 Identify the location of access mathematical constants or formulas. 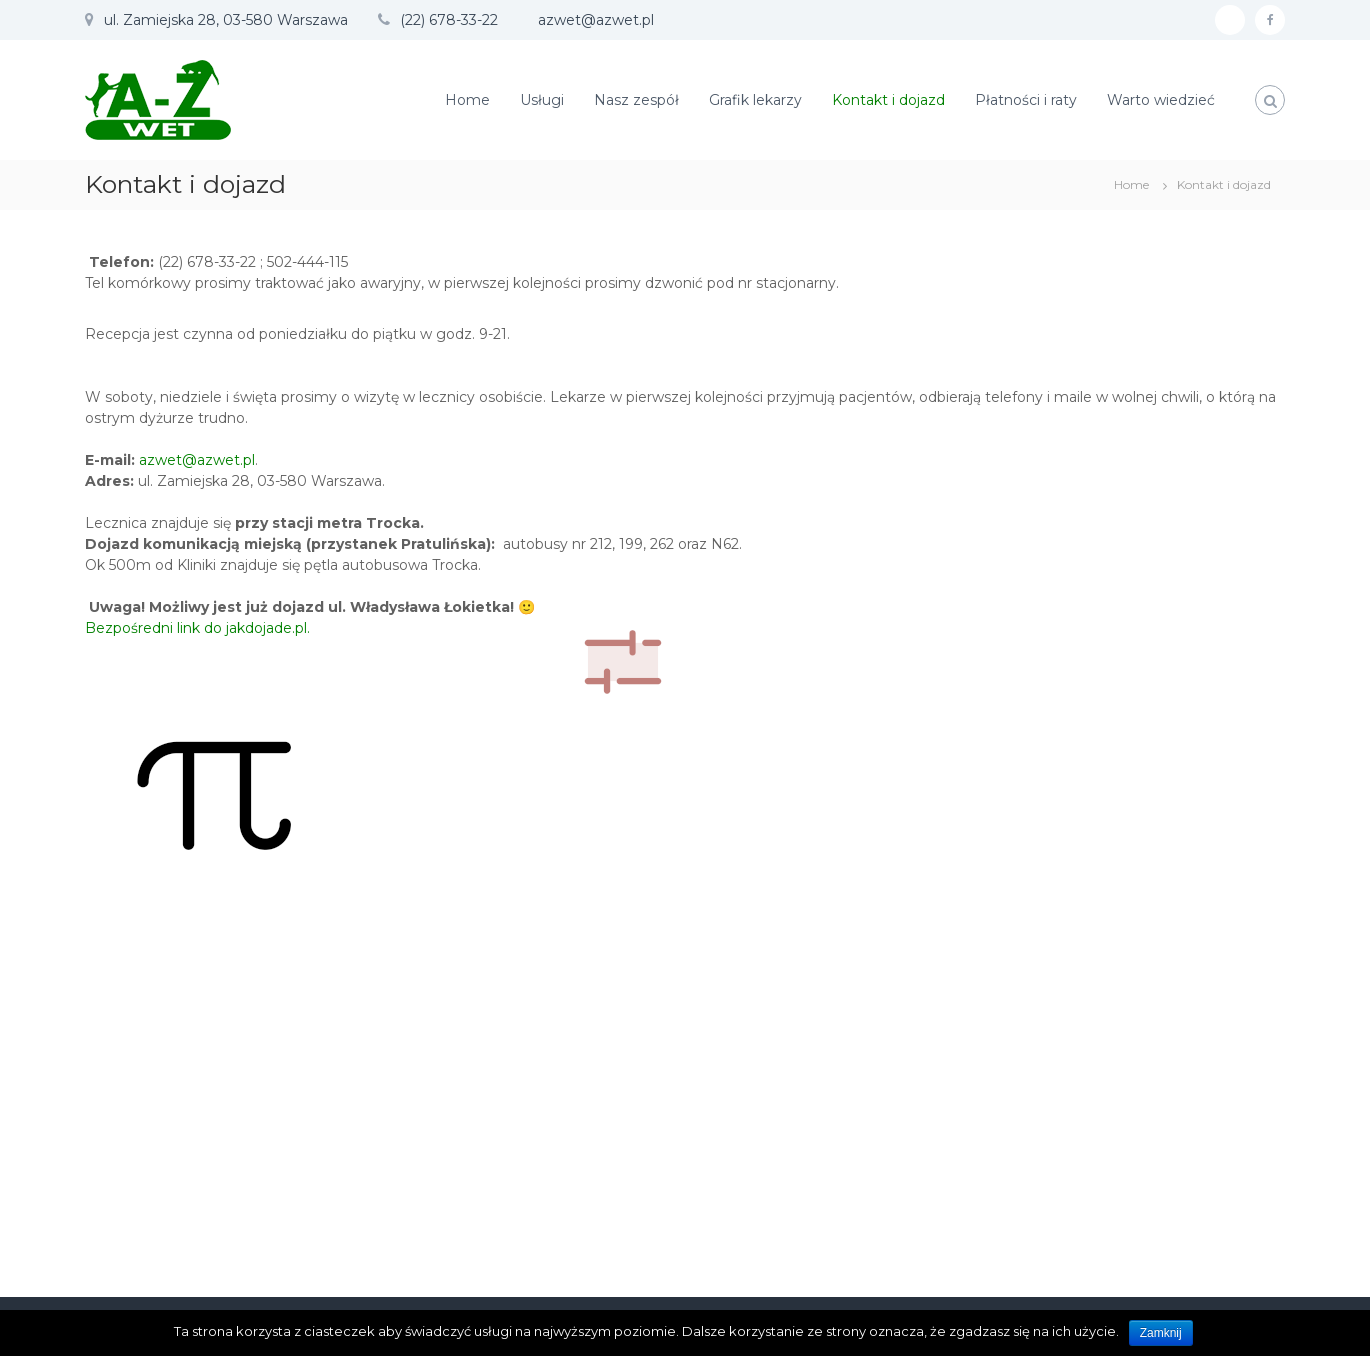
(217, 793).